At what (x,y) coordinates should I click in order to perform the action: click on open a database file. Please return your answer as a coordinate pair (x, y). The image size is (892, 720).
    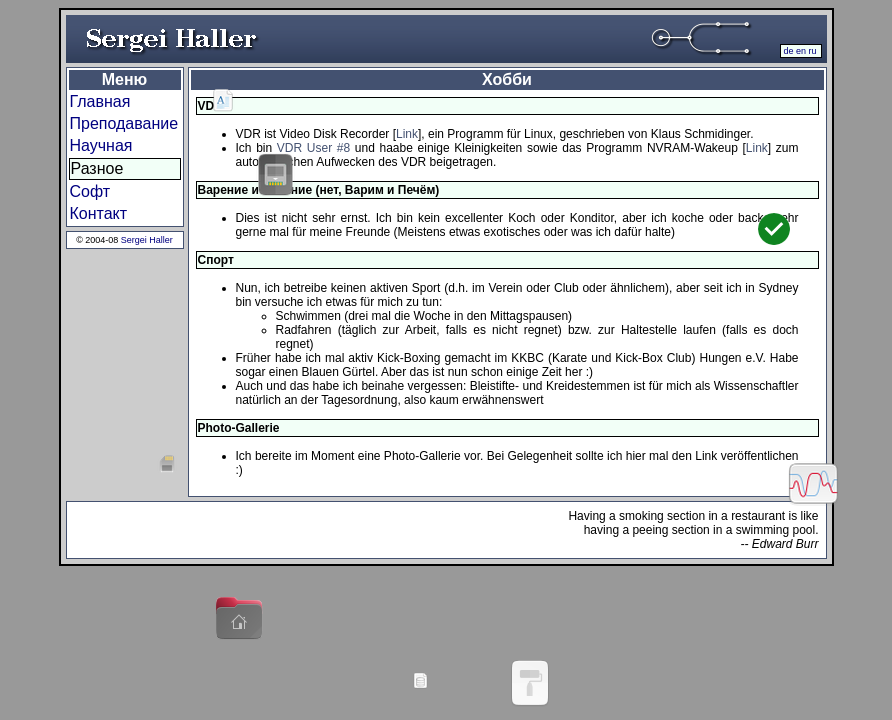
    Looking at the image, I should click on (420, 680).